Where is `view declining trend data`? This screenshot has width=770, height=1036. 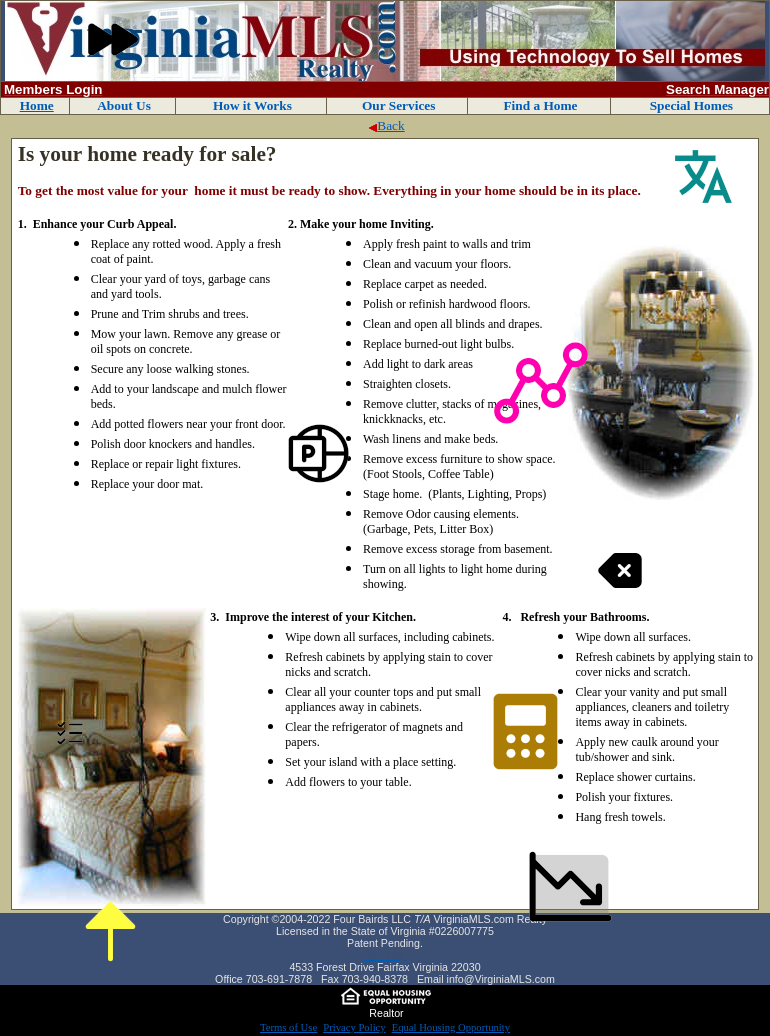 view declining trend data is located at coordinates (570, 886).